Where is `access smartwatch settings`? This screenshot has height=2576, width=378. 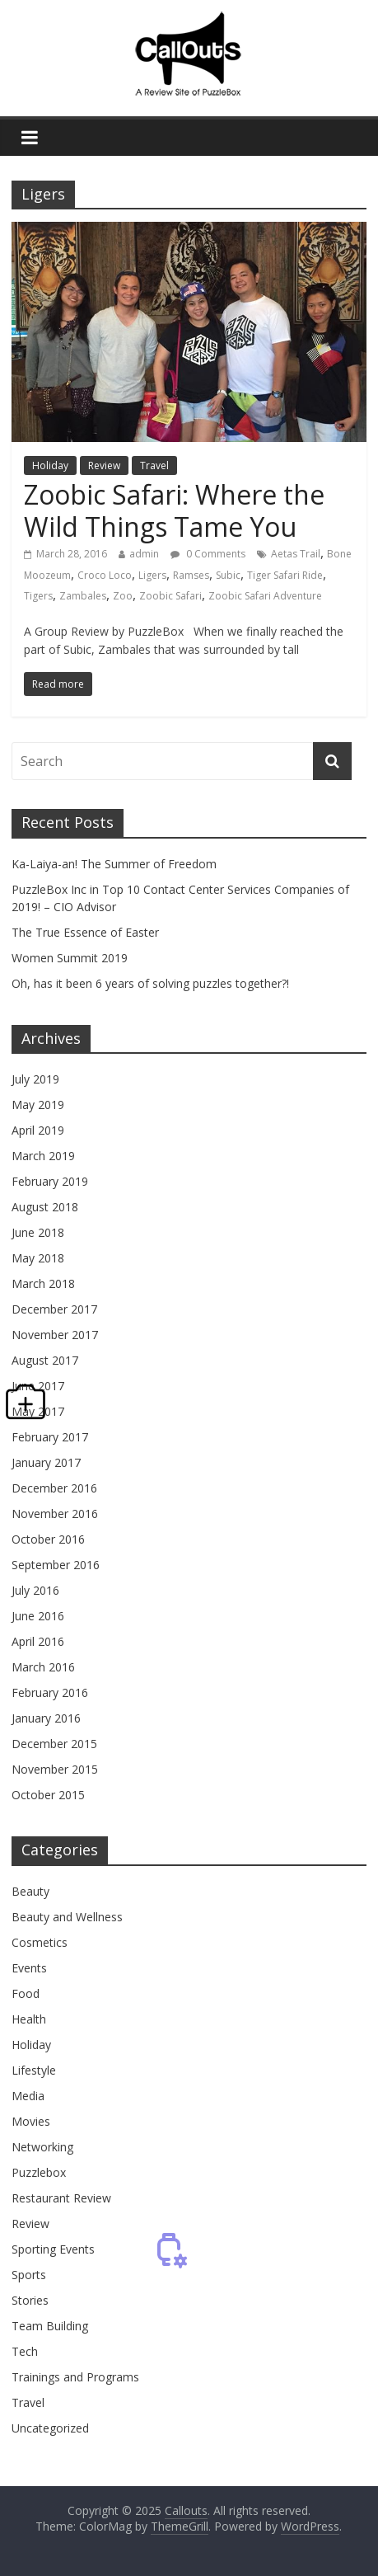
access smartwatch settings is located at coordinates (169, 2249).